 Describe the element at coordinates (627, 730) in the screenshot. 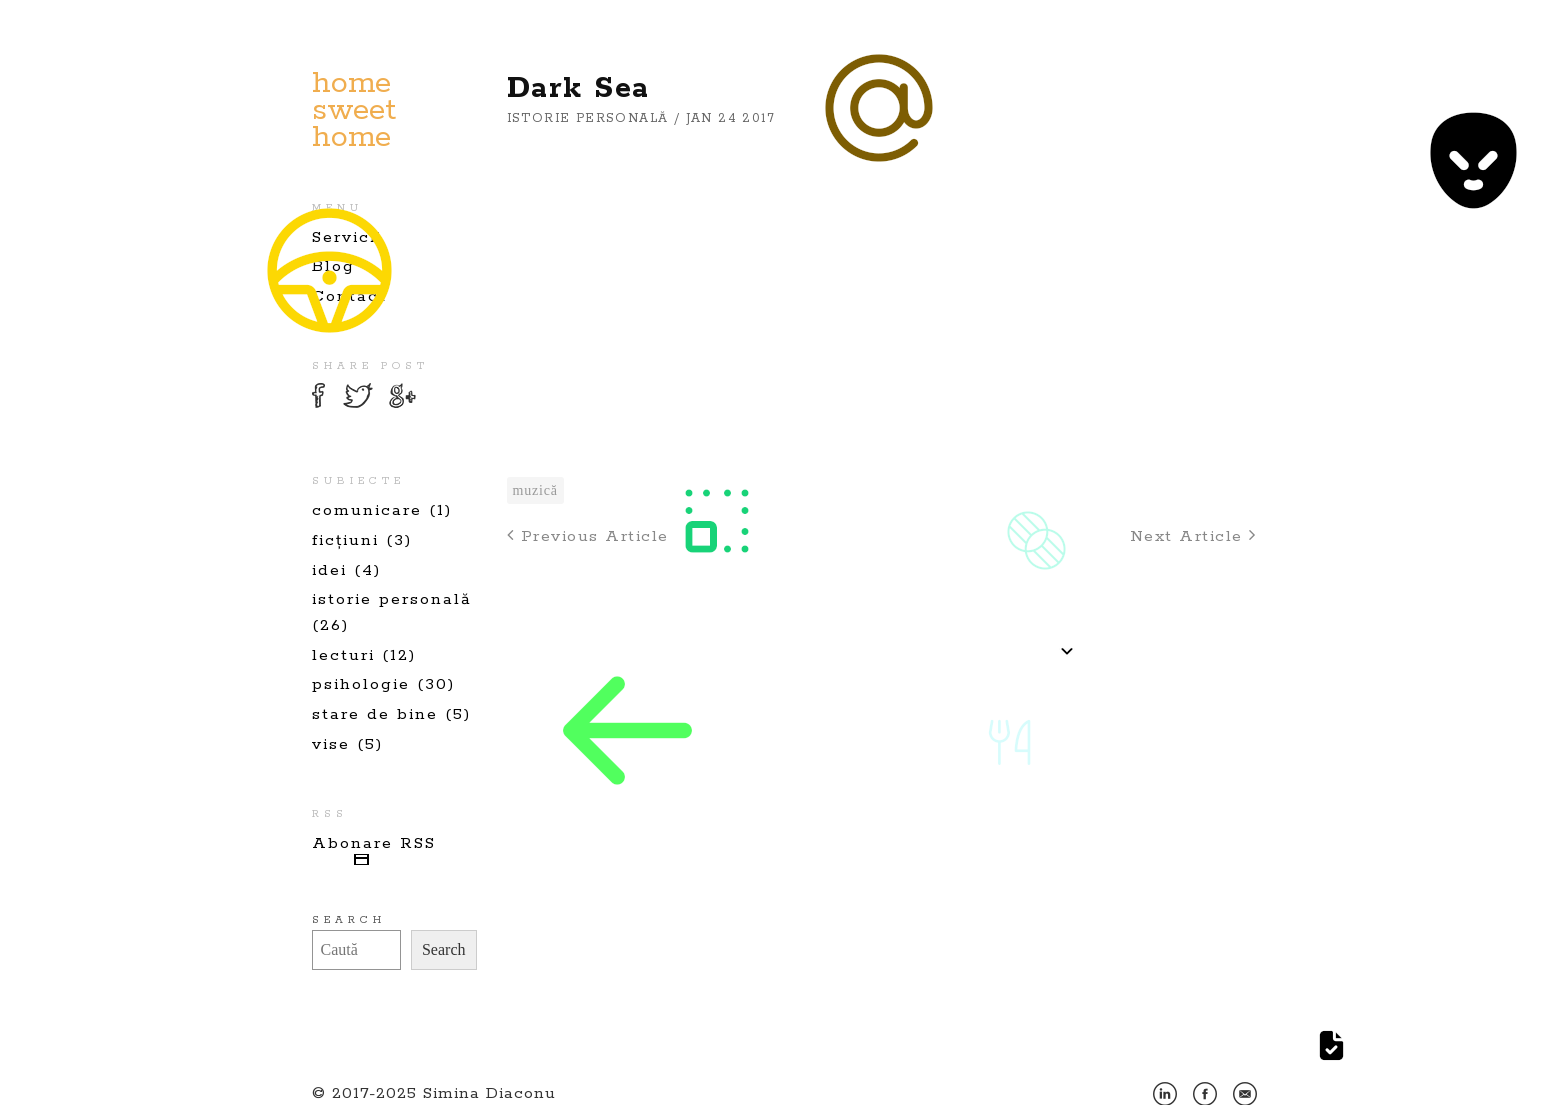

I see `go back to the previous screen` at that location.